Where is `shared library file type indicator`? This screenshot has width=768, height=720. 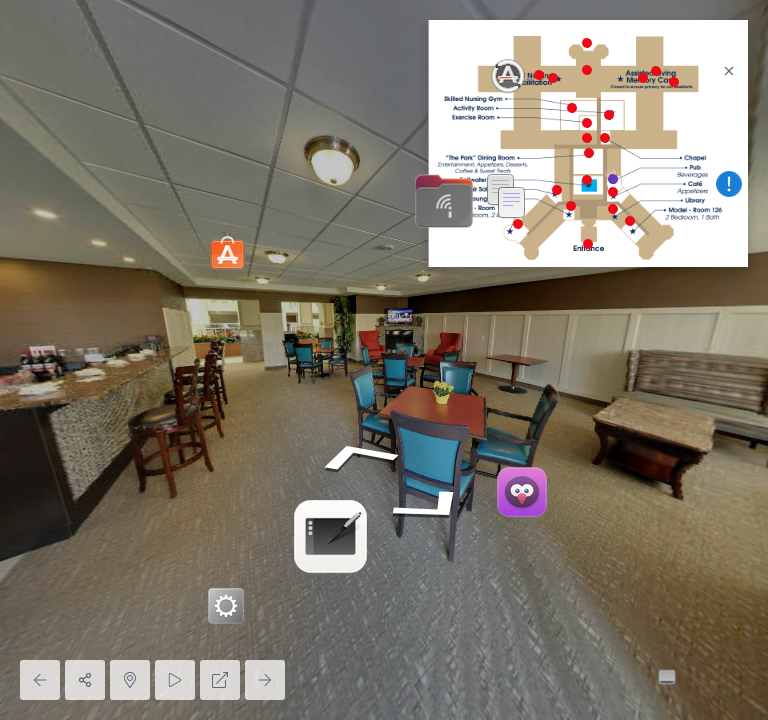 shared library file type indicator is located at coordinates (226, 606).